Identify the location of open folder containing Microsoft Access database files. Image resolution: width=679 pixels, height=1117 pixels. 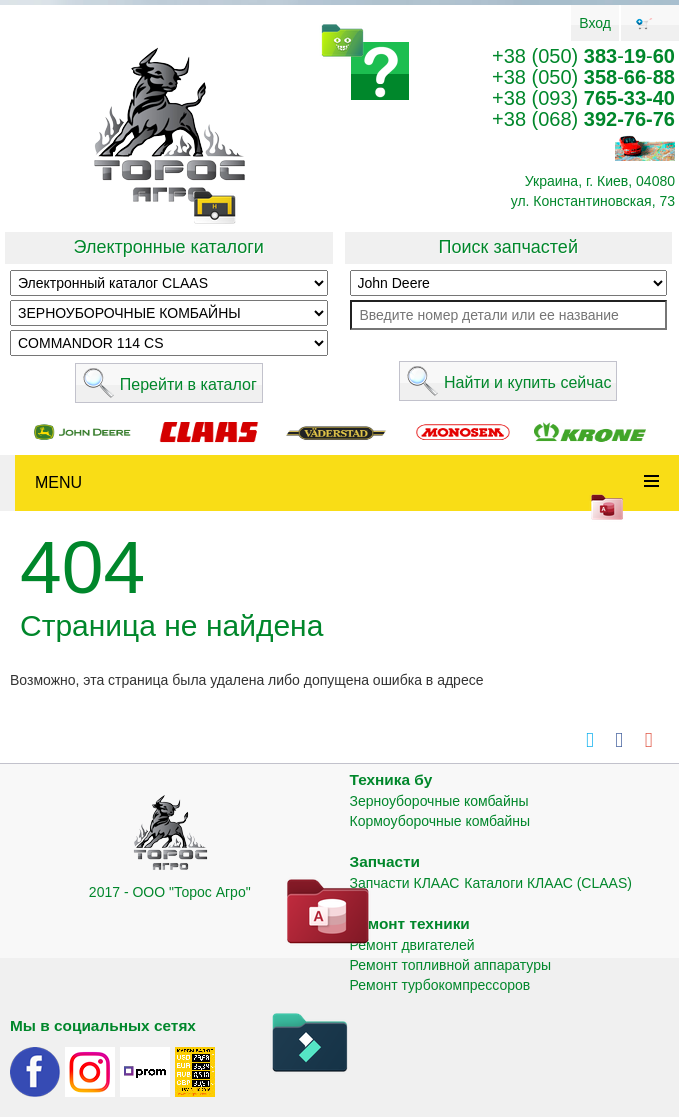
(607, 508).